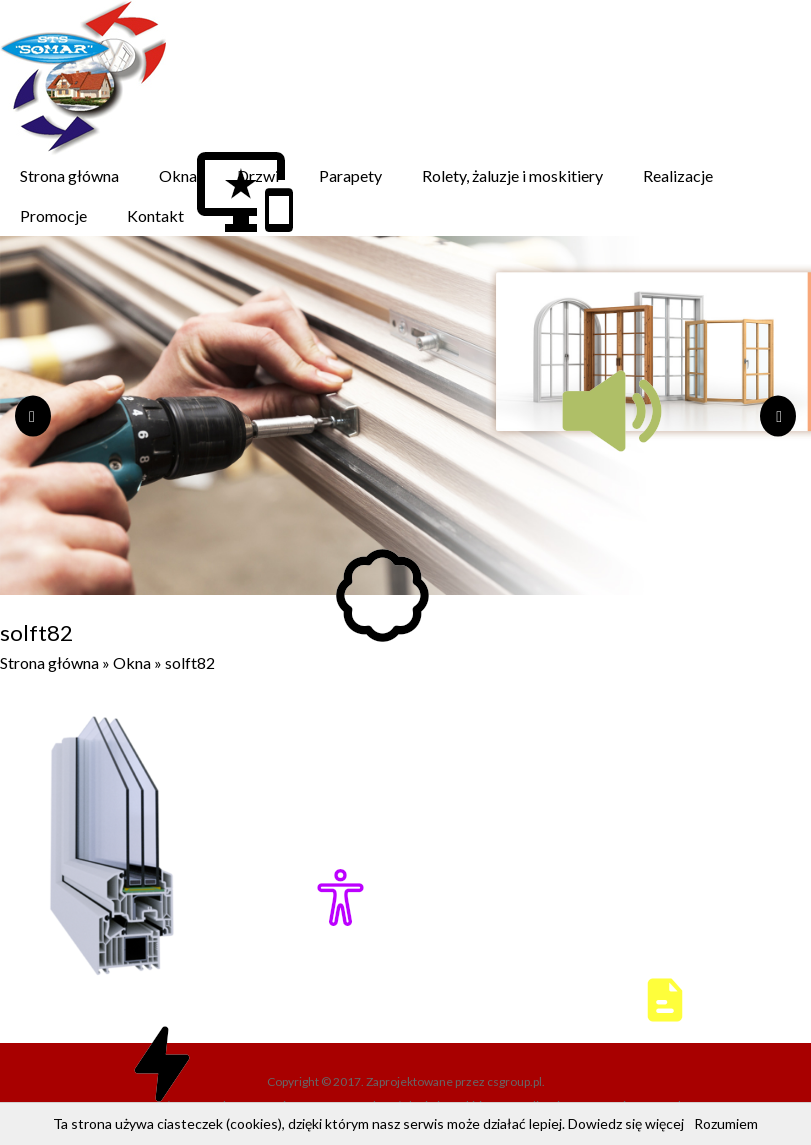 This screenshot has width=811, height=1145. I want to click on access accessibility settings, so click(340, 897).